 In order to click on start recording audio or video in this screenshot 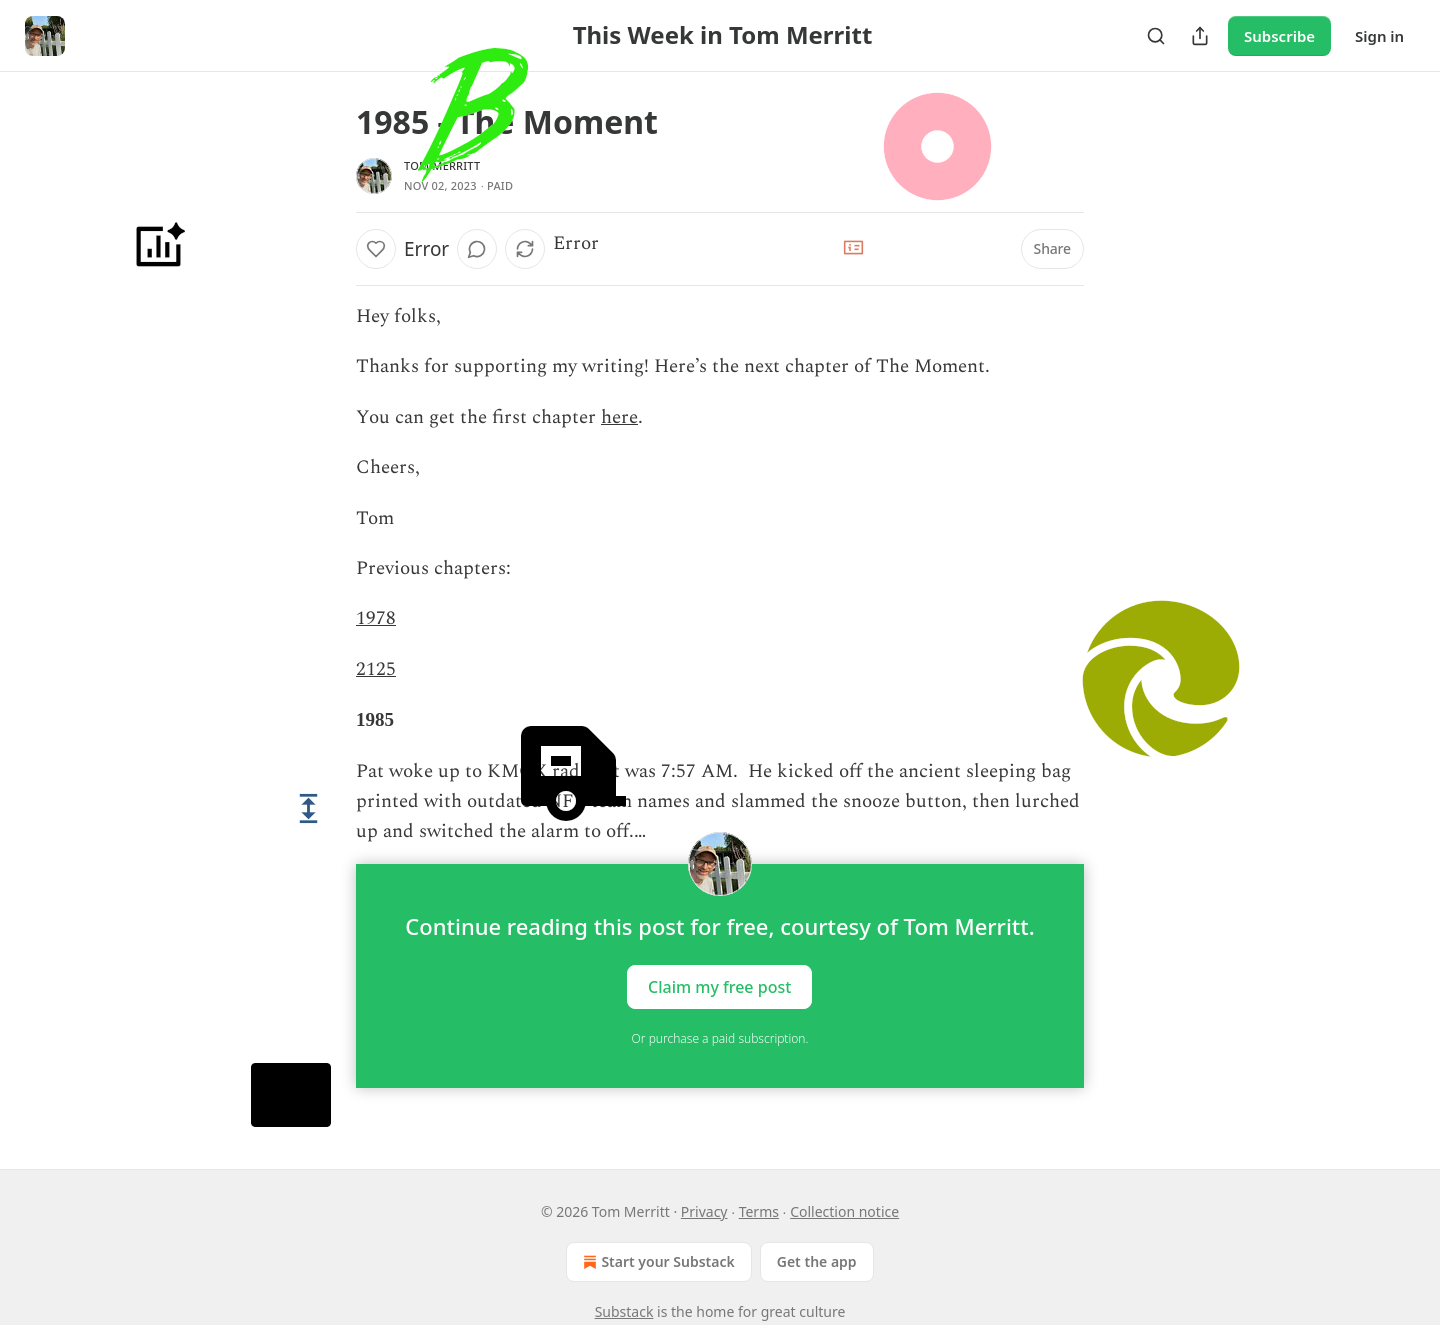, I will do `click(937, 146)`.